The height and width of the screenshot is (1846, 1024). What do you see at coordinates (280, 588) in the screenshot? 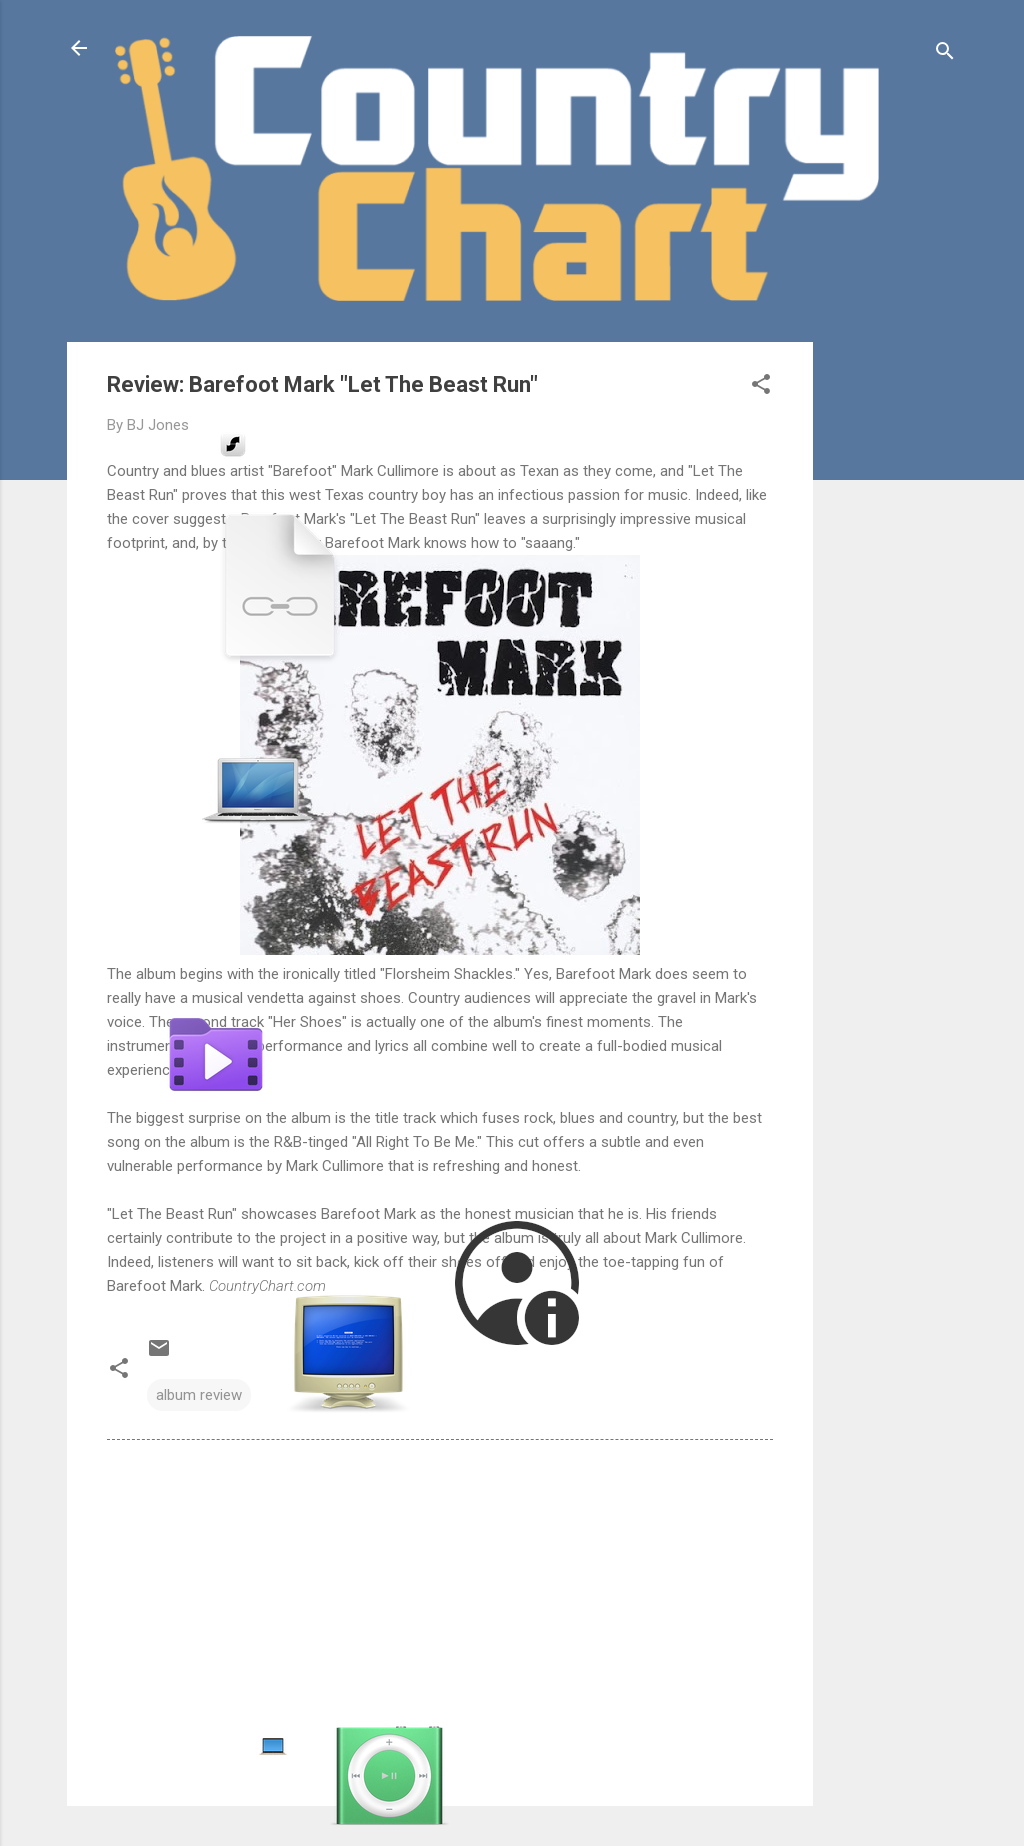
I see `a windows shortcut file (.lnk)` at bounding box center [280, 588].